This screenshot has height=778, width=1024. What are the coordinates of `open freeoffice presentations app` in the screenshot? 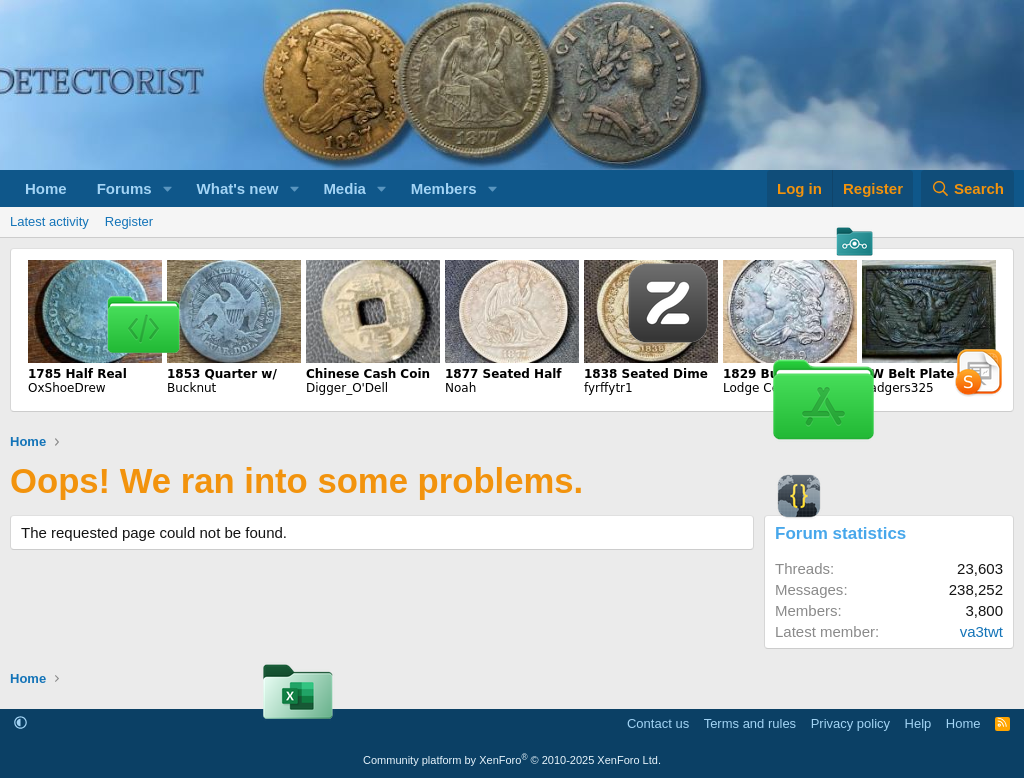 It's located at (979, 371).